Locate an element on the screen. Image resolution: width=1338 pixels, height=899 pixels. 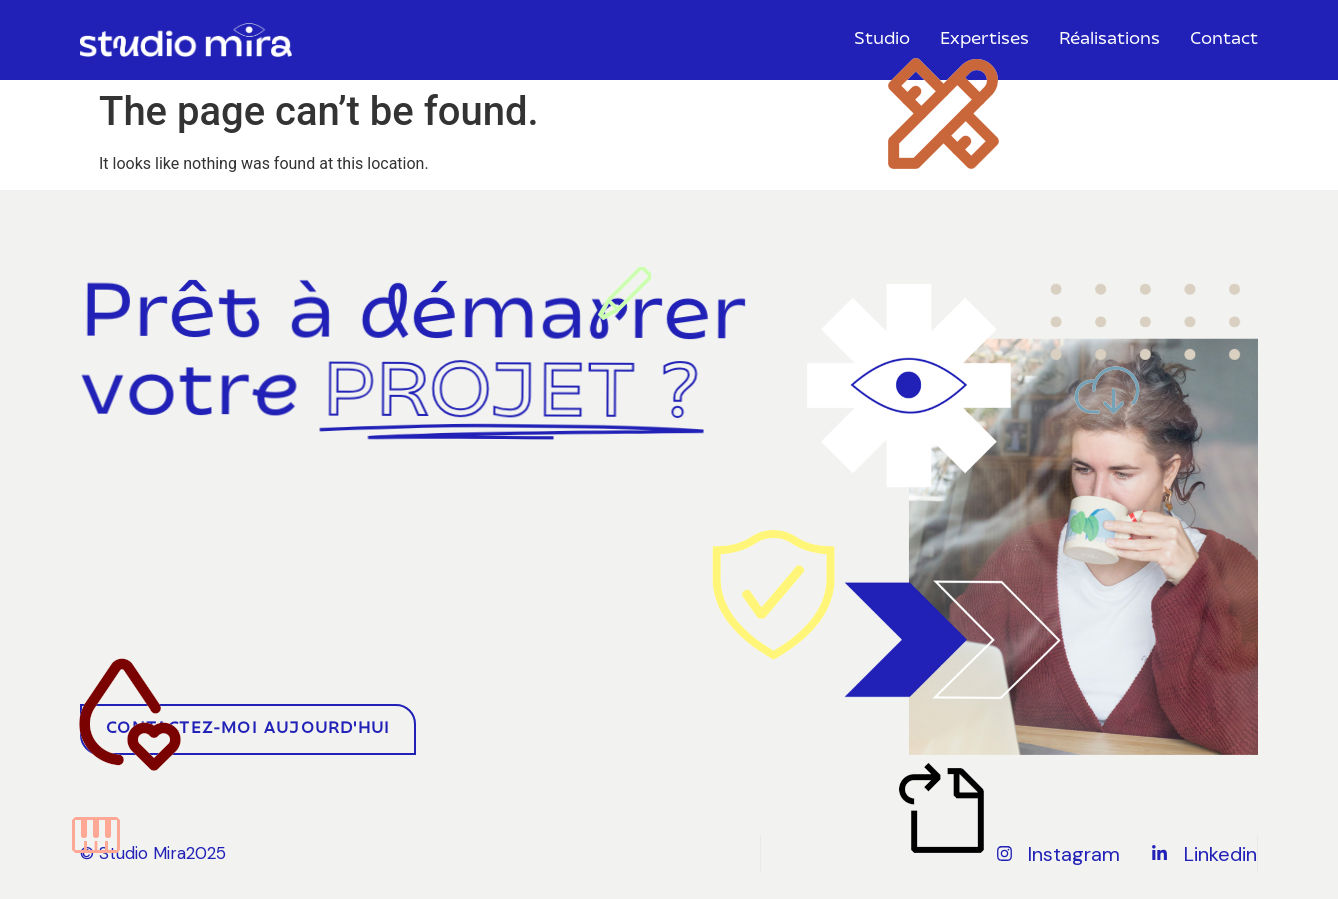
access settings or configuration options is located at coordinates (943, 113).